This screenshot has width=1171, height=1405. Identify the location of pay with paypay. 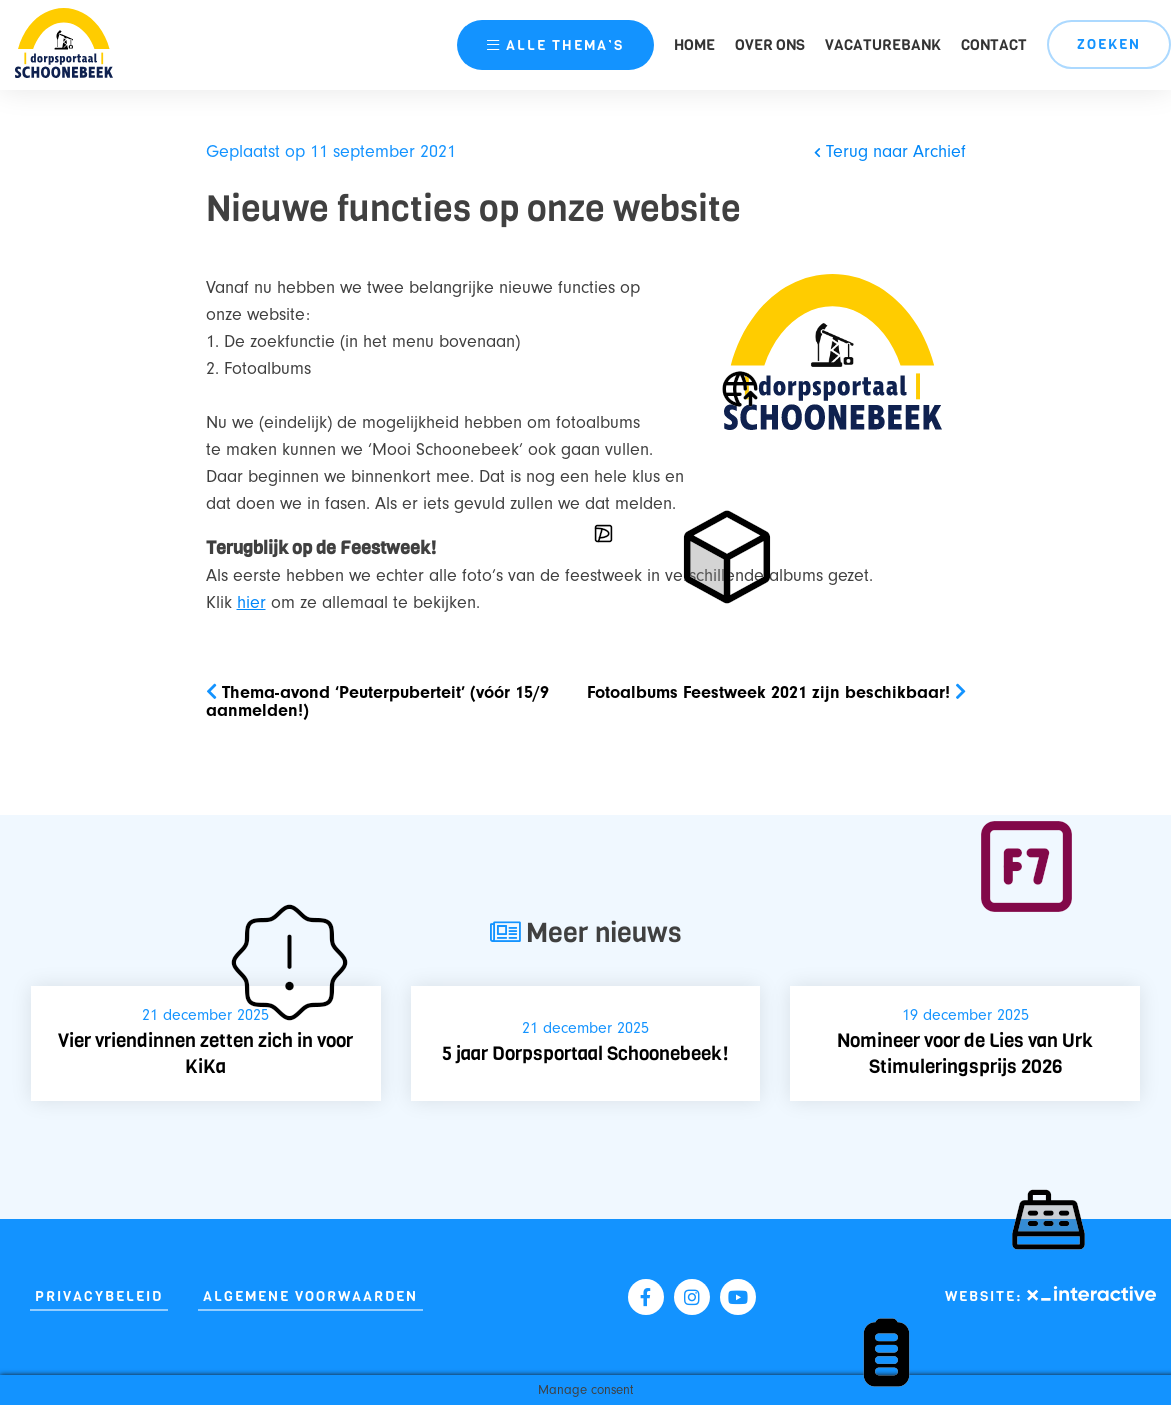
(603, 533).